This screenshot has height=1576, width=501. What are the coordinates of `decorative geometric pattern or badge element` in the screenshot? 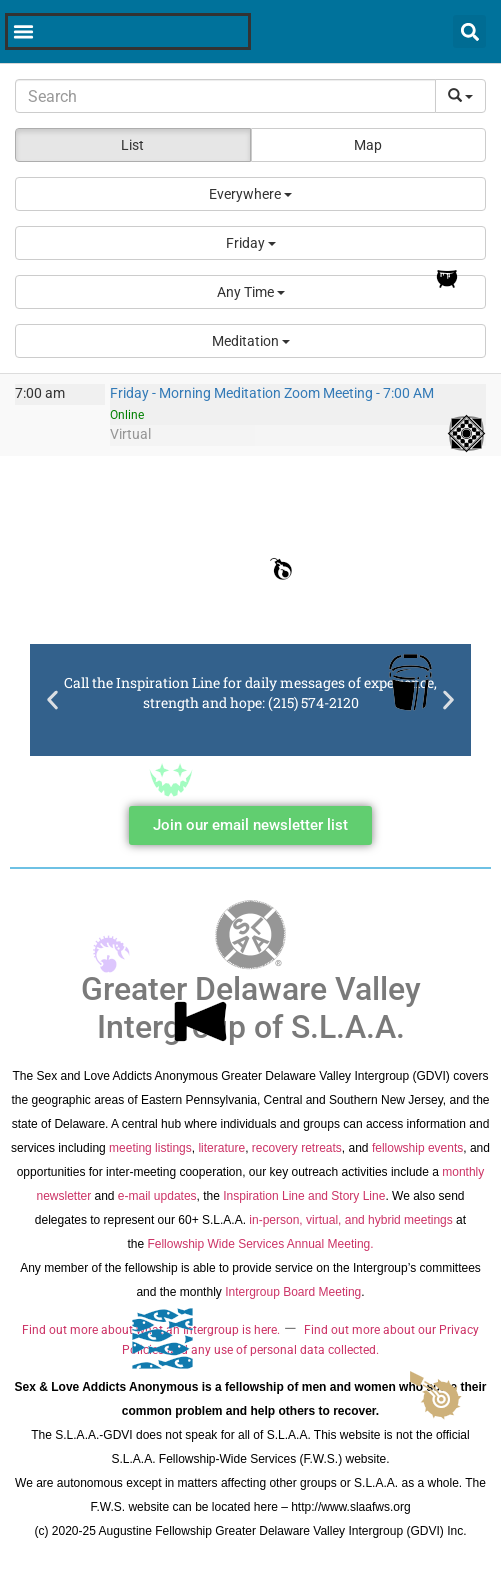 It's located at (466, 433).